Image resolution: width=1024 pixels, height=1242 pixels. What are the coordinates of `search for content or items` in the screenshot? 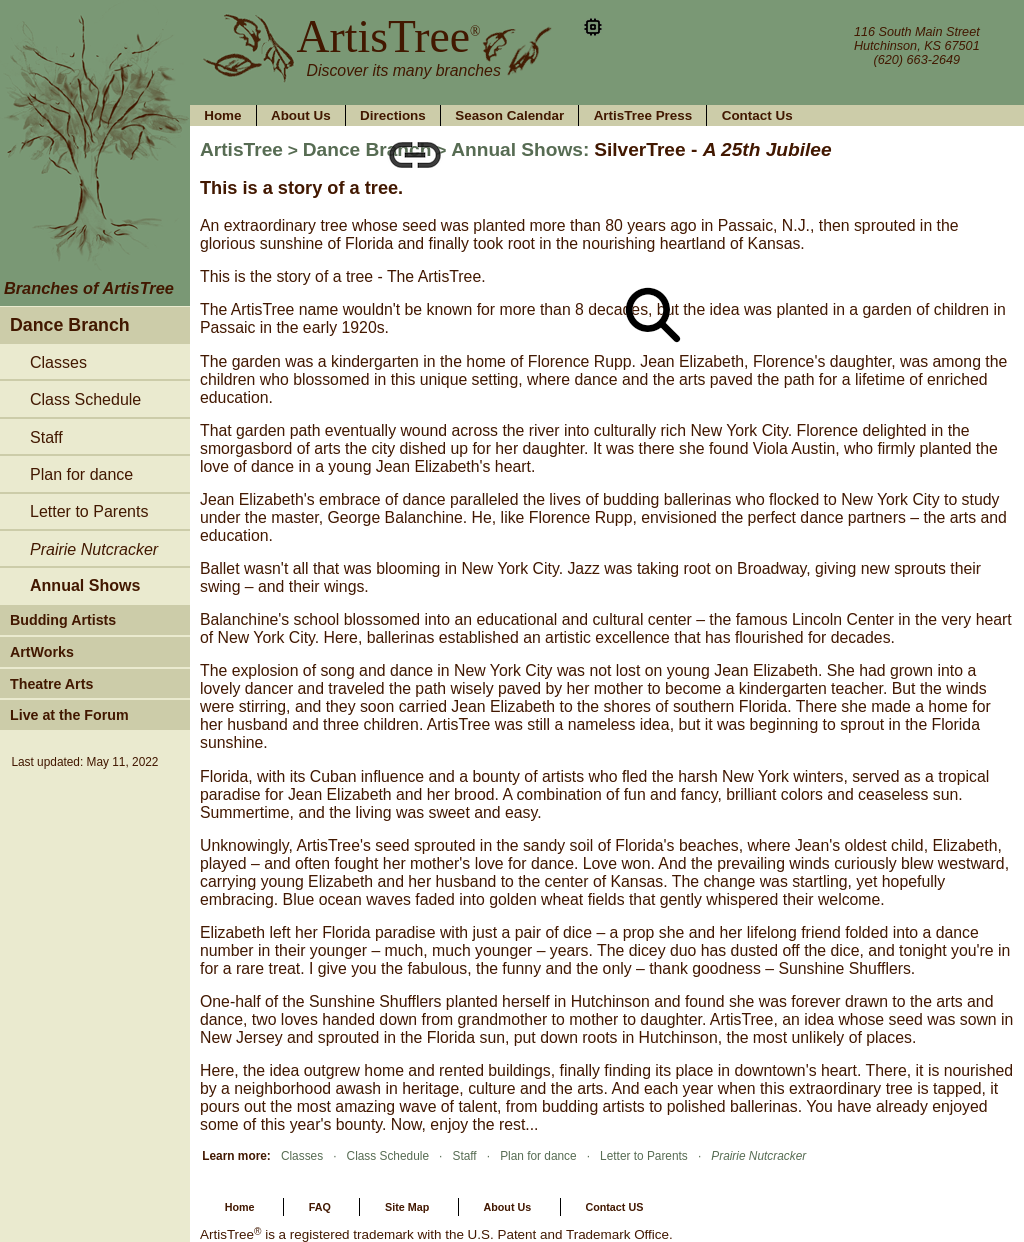 It's located at (653, 315).